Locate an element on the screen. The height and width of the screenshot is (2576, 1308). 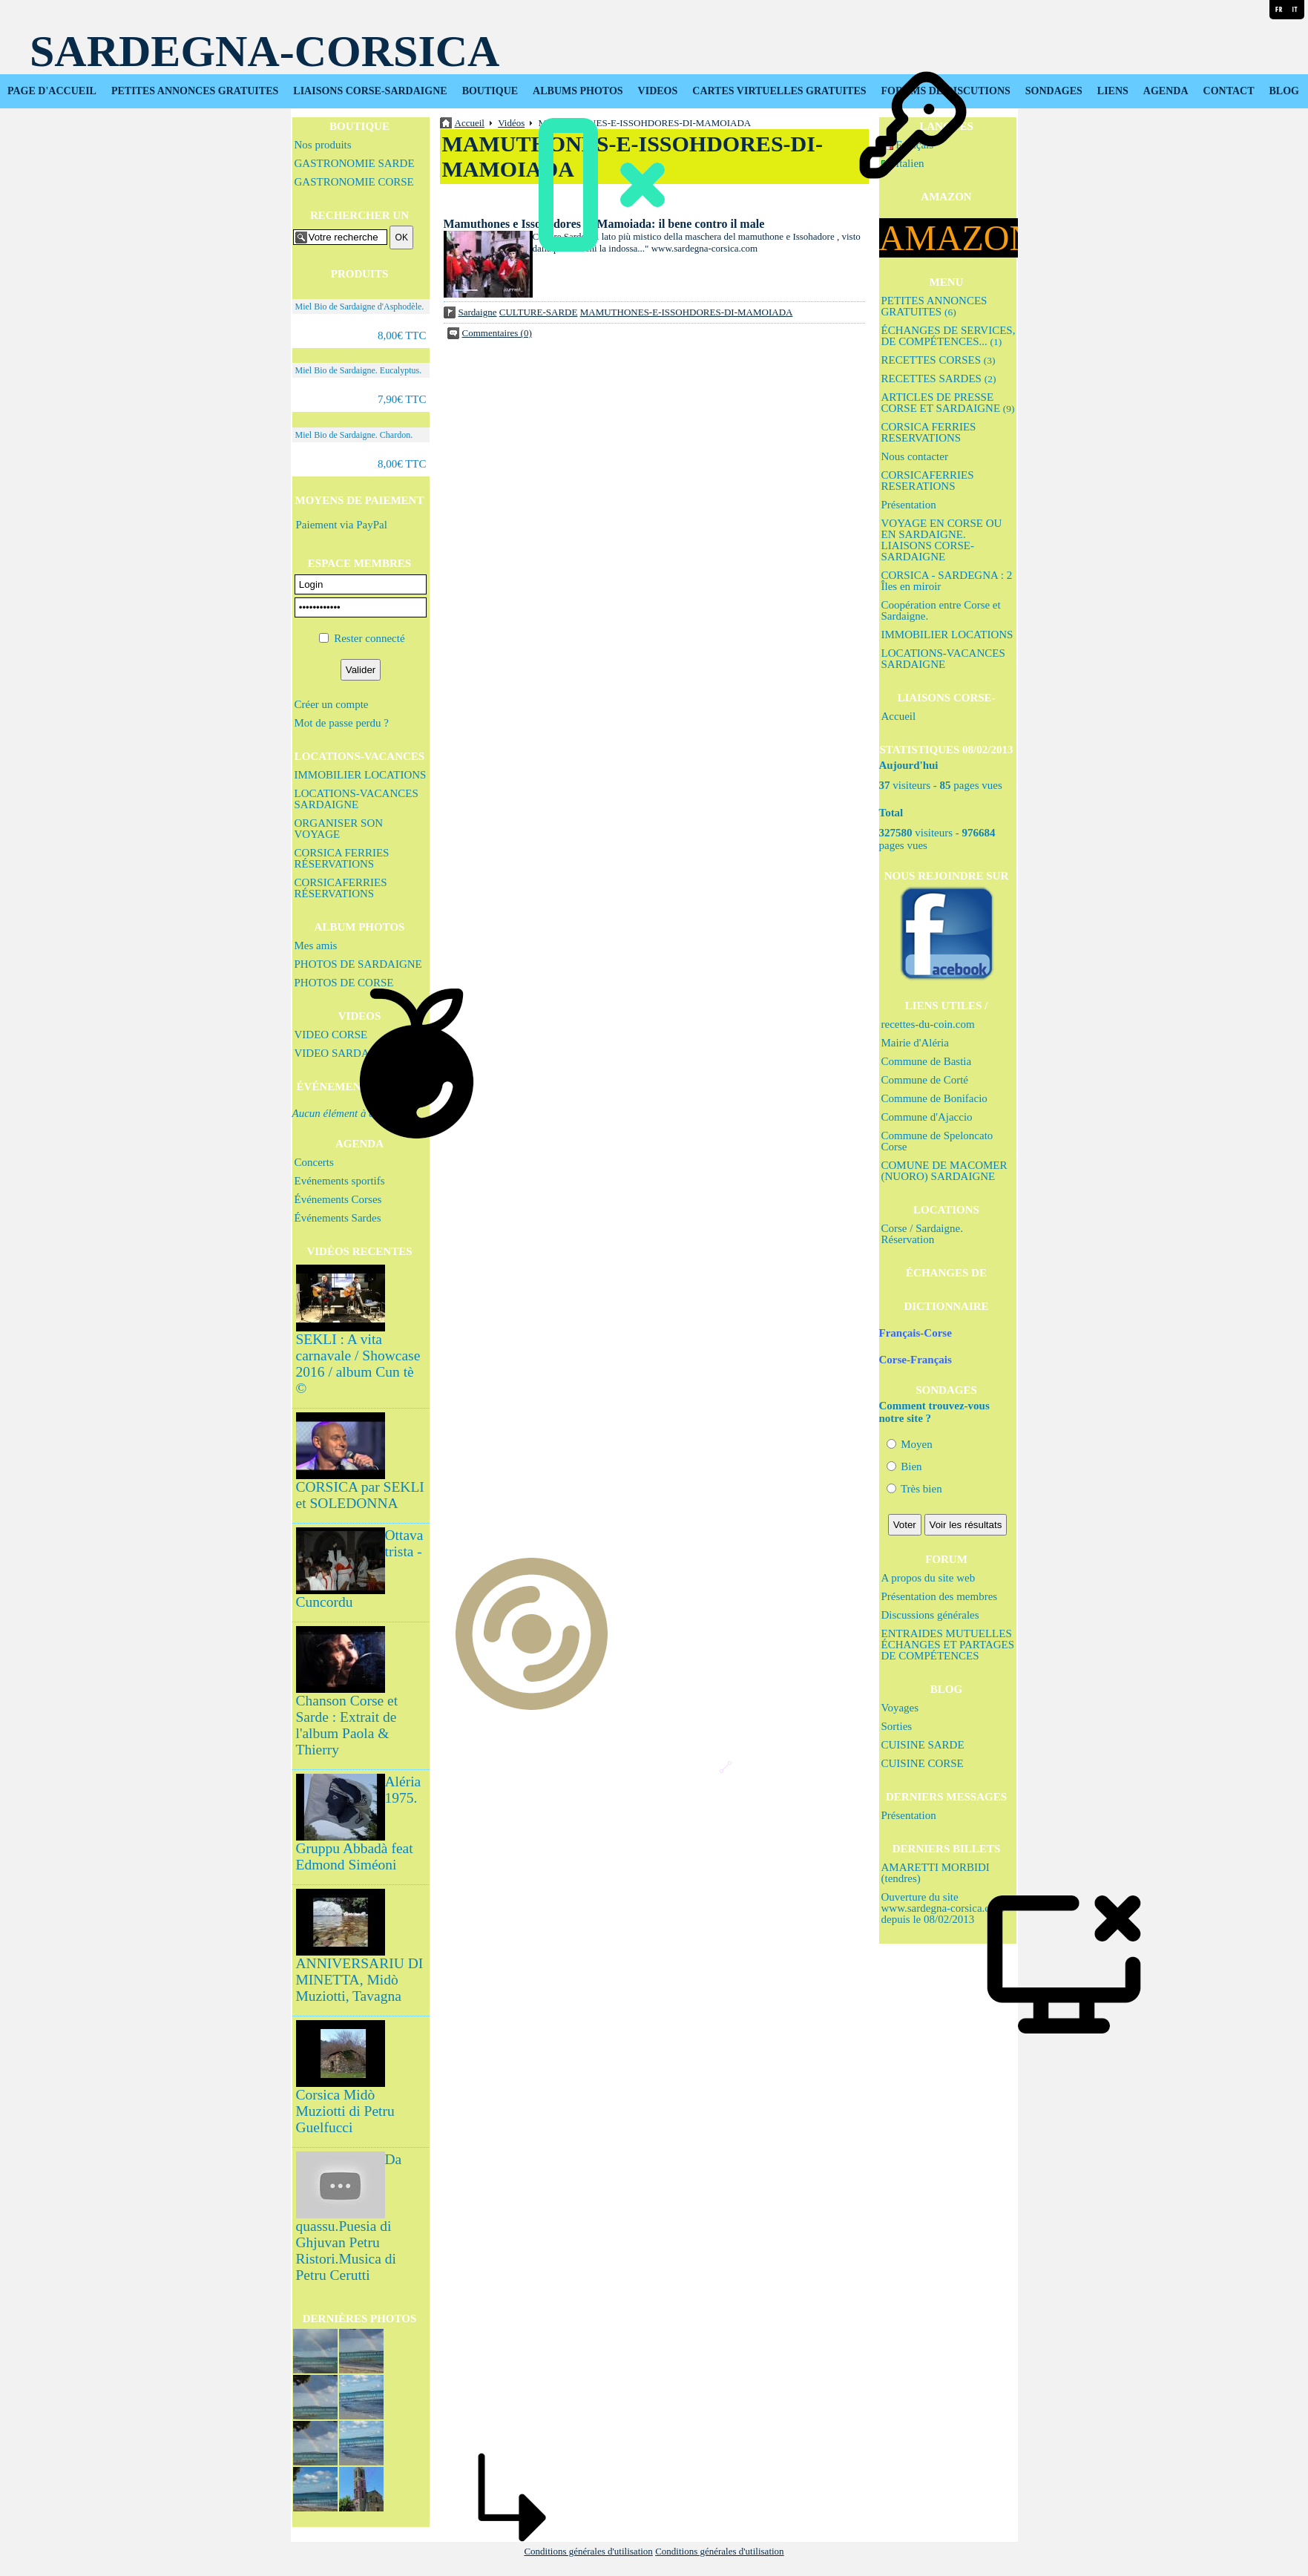
indicates fruit or produce category is located at coordinates (416, 1066).